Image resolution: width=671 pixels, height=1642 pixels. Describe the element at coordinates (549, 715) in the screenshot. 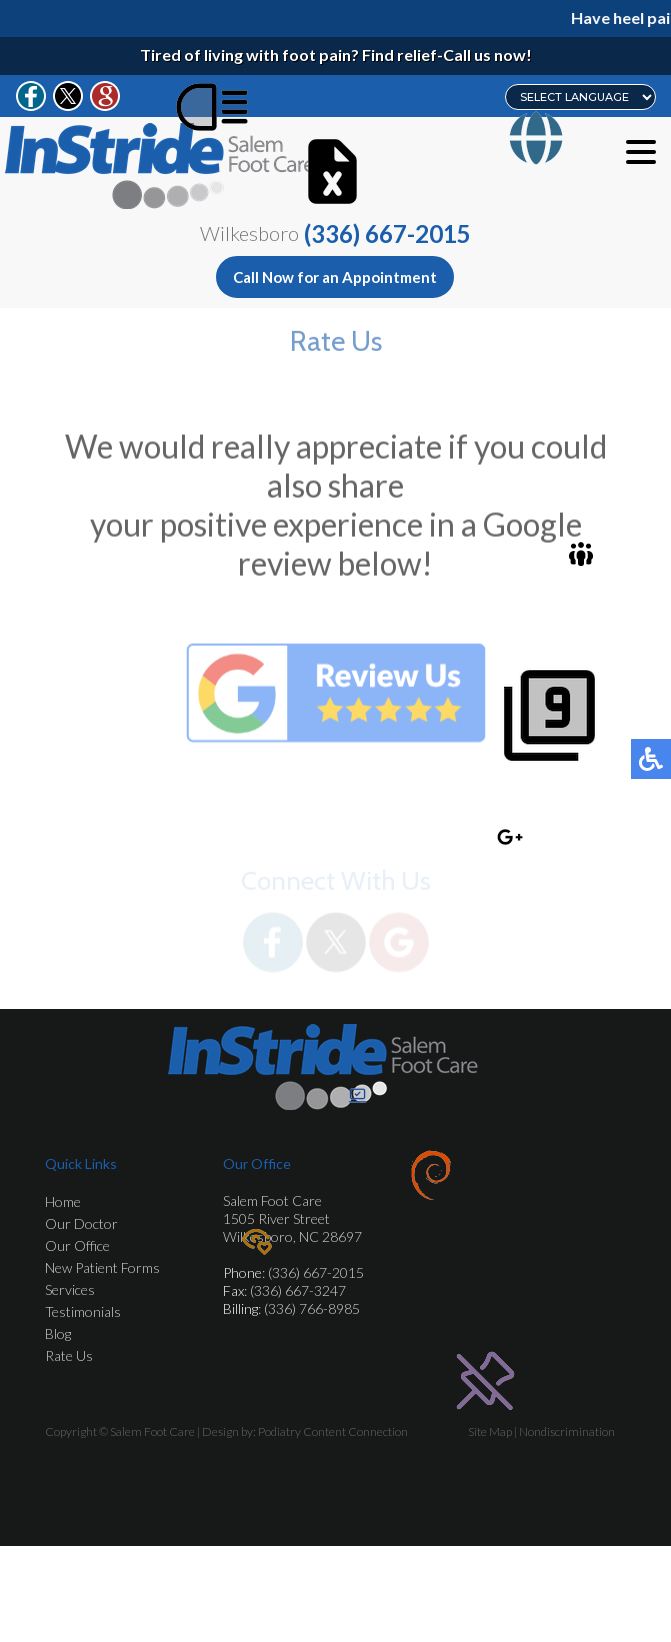

I see `indicates 9 items in a stack or collection` at that location.